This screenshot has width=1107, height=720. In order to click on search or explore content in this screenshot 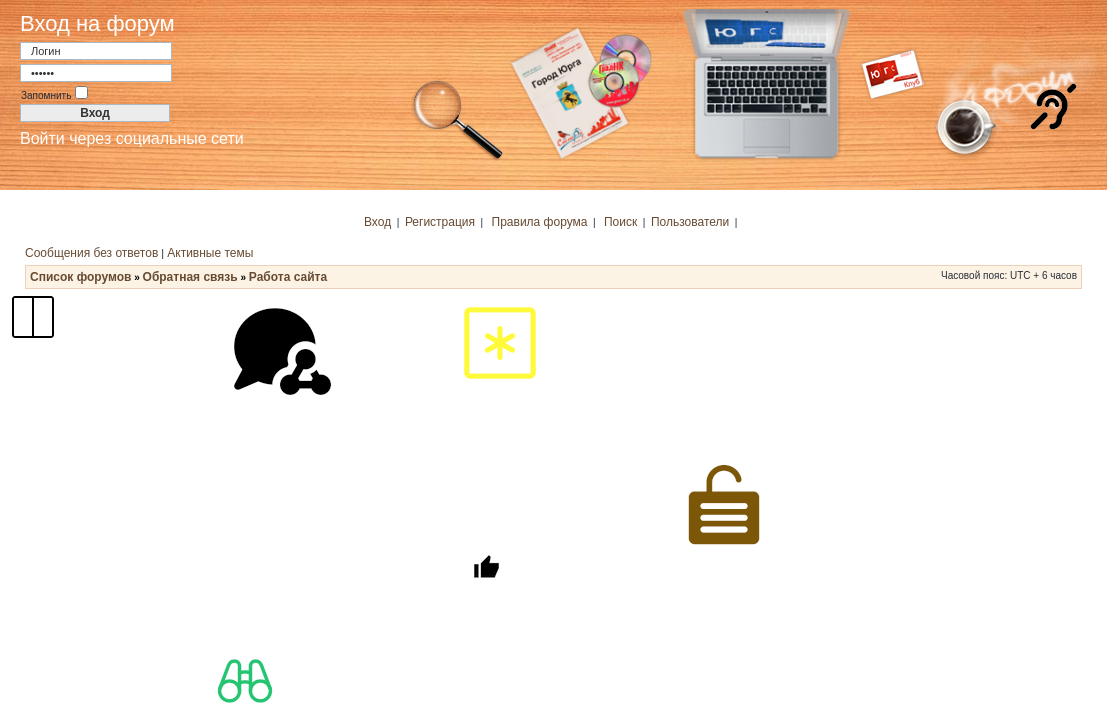, I will do `click(245, 681)`.